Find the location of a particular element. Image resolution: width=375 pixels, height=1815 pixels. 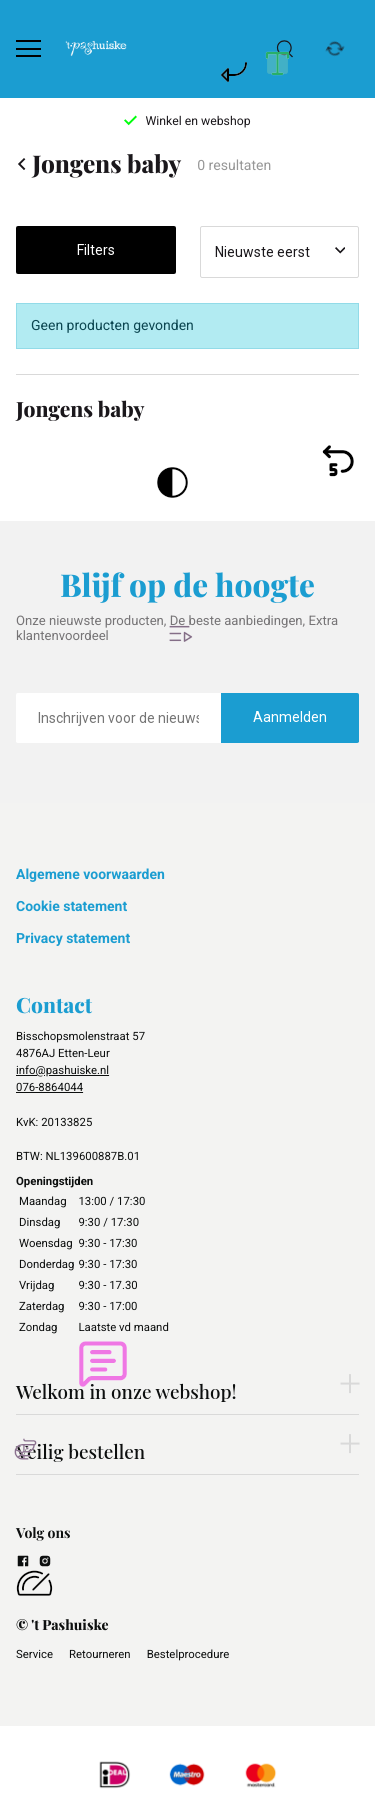

toggle between light and dark theme is located at coordinates (172, 482).